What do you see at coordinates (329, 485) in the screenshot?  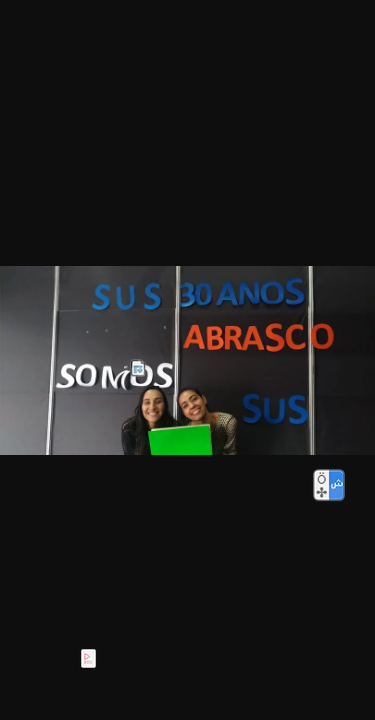 I see `open the character map application` at bounding box center [329, 485].